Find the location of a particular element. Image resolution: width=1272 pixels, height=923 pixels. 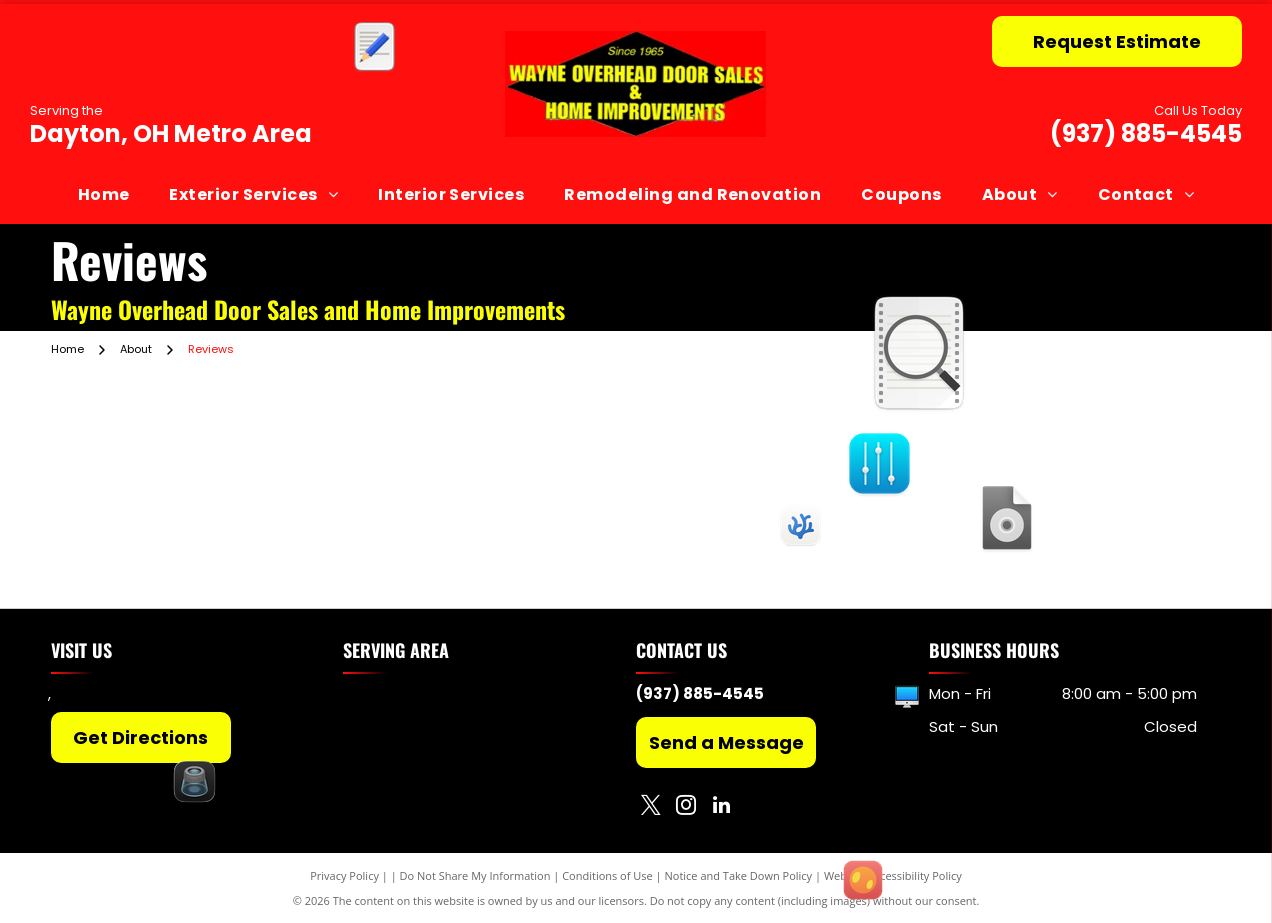

open gnome logs application is located at coordinates (919, 353).